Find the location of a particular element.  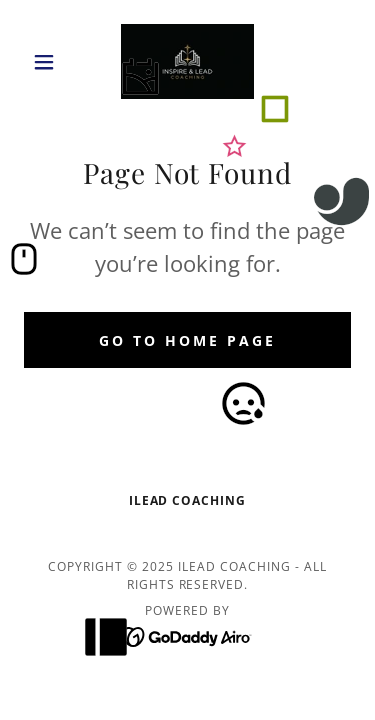

stop media playback is located at coordinates (275, 109).